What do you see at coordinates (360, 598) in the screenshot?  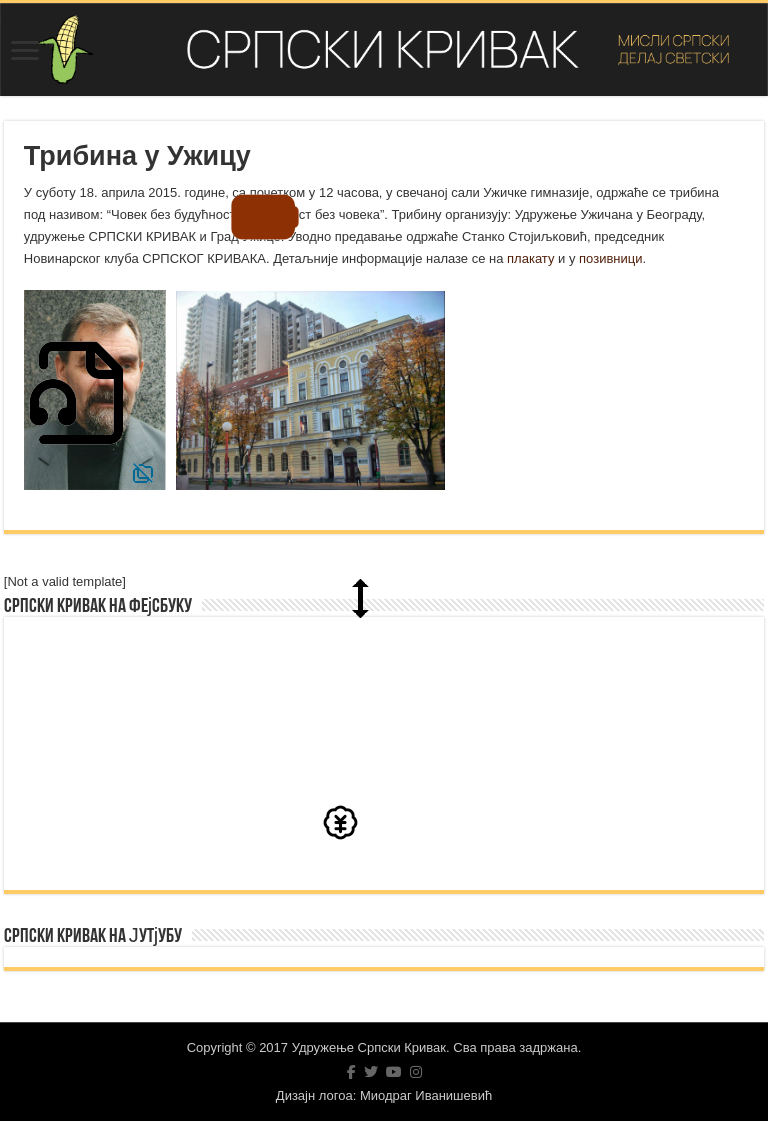 I see `adjust height or vertical size` at bounding box center [360, 598].